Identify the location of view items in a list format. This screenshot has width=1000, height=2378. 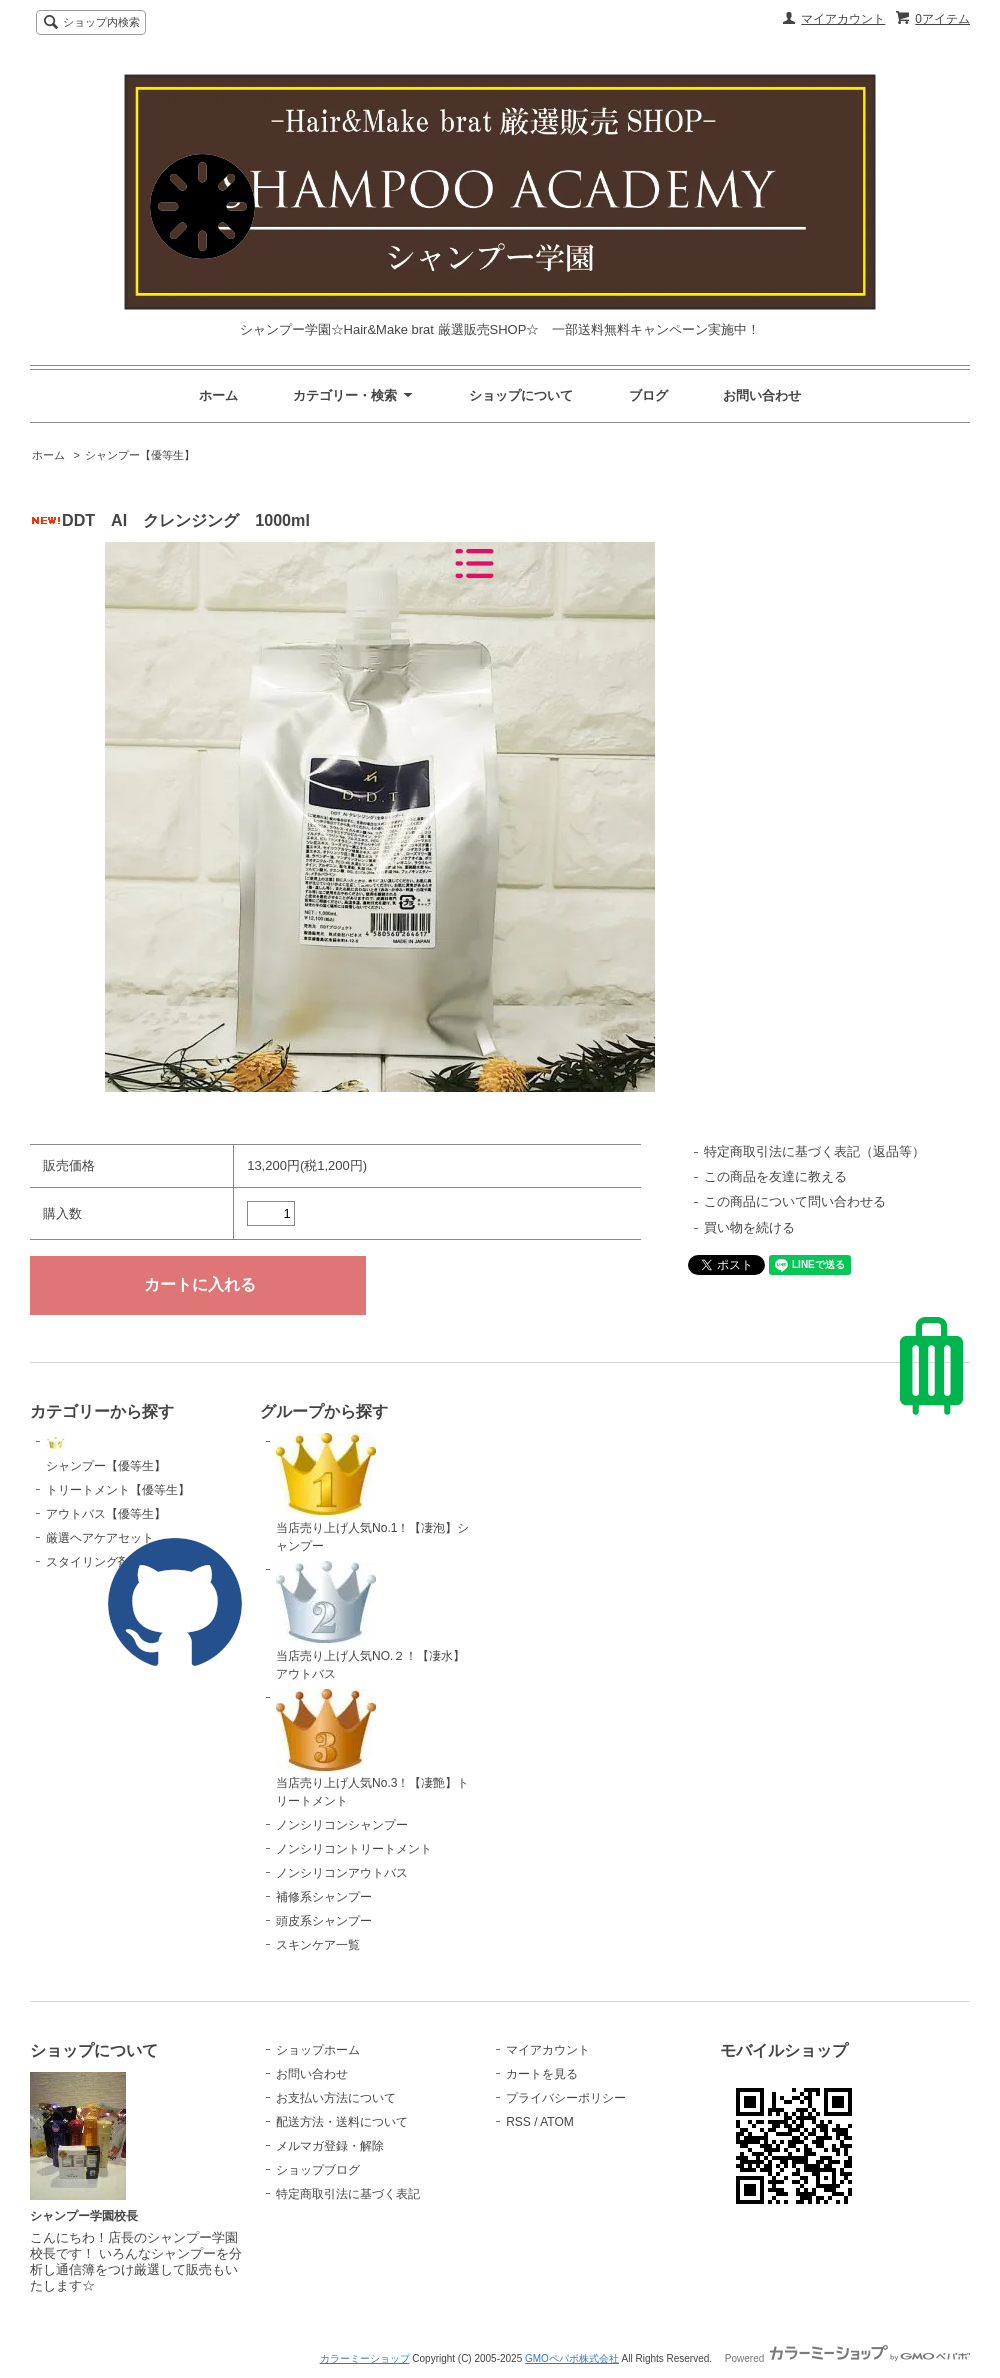
(474, 563).